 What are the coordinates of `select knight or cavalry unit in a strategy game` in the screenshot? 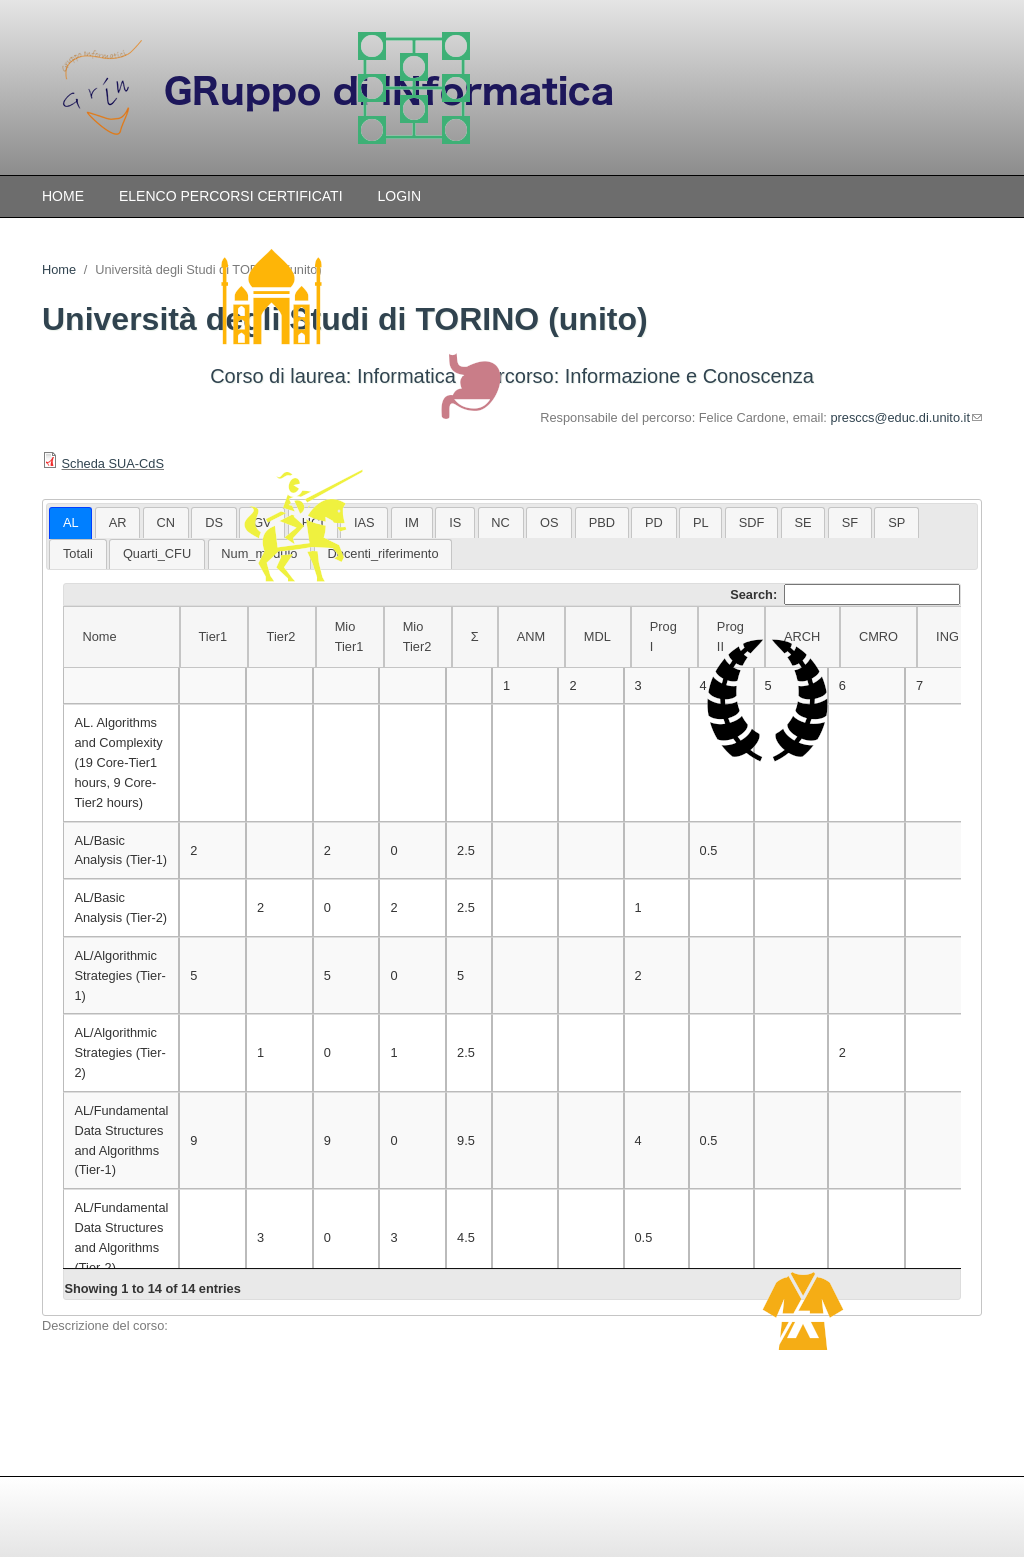 It's located at (303, 525).